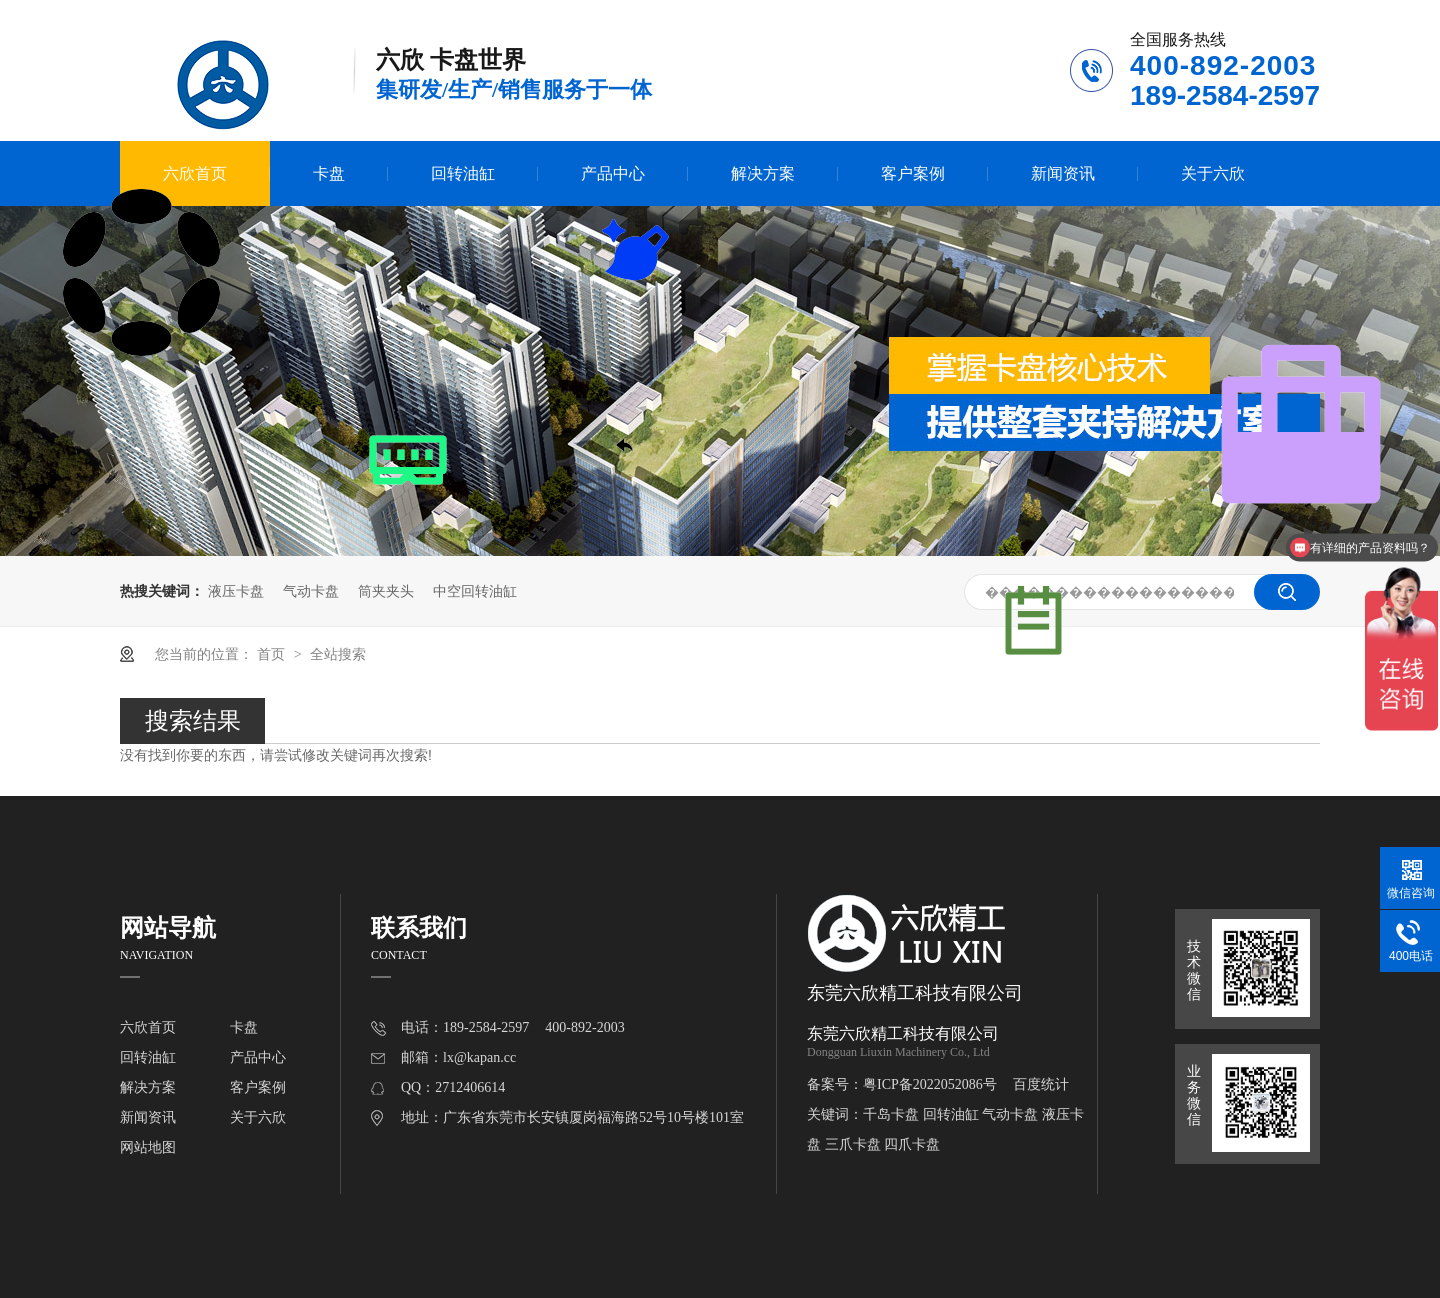 The image size is (1440, 1298). What do you see at coordinates (408, 460) in the screenshot?
I see `view system RAM or memory status` at bounding box center [408, 460].